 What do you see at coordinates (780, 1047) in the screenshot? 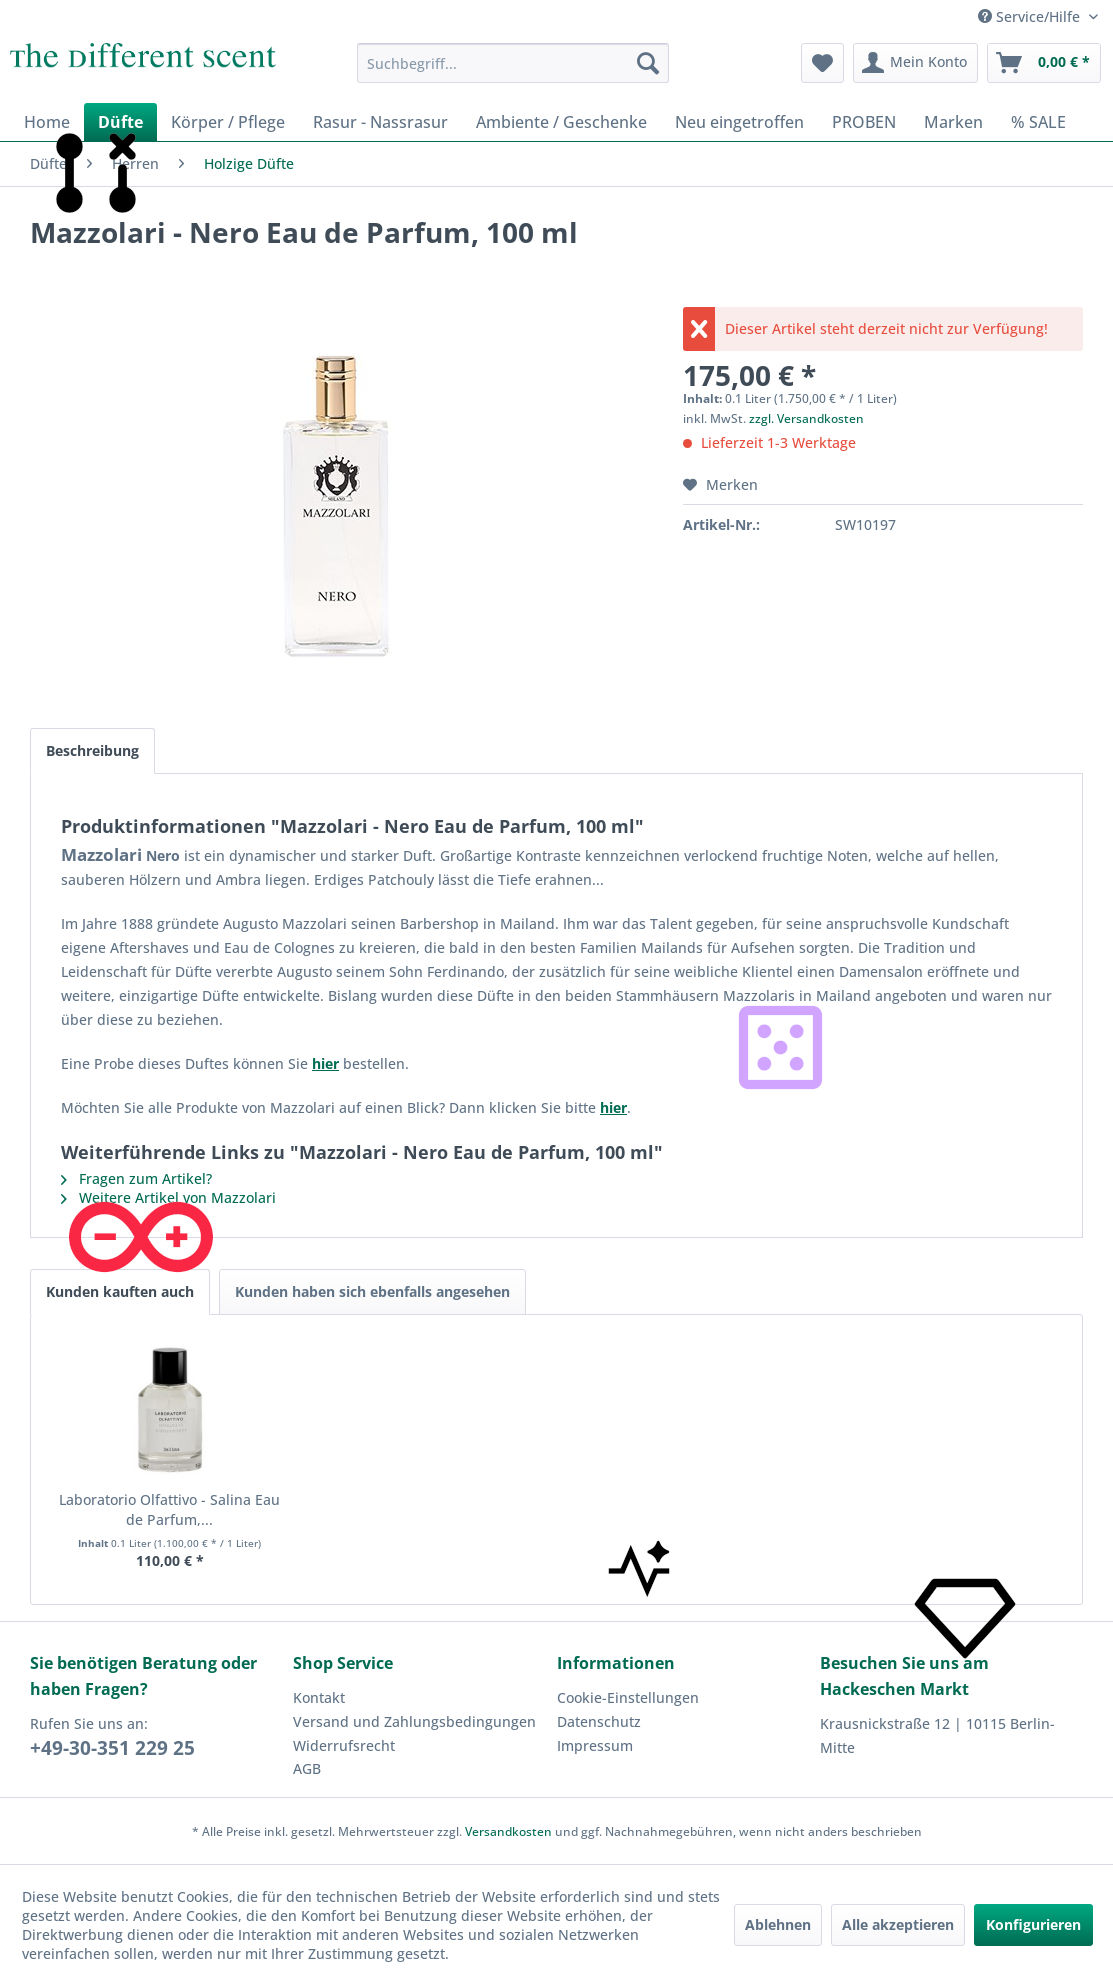
I see `randomize or shuffle content` at bounding box center [780, 1047].